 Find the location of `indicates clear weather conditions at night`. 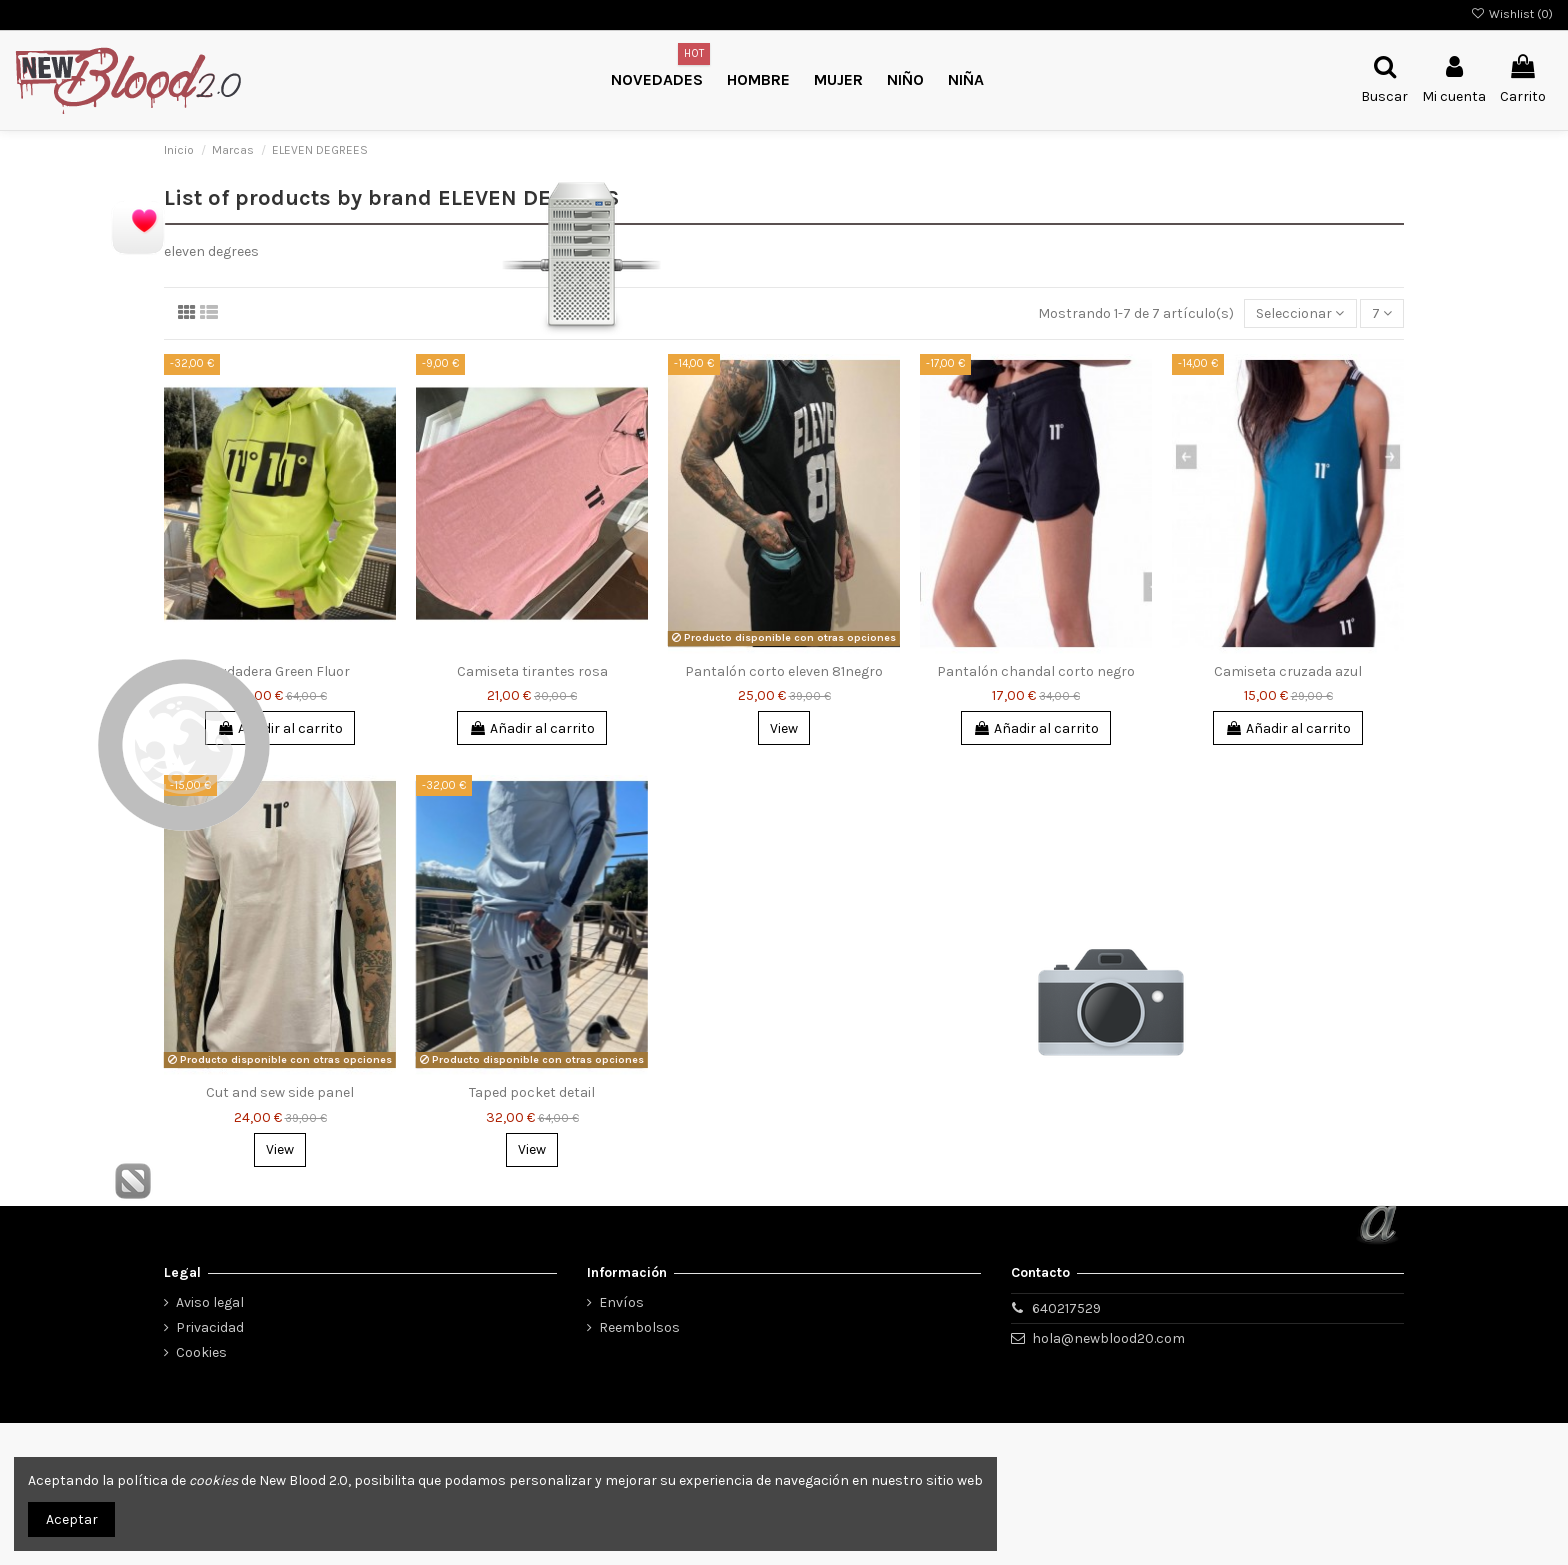

indicates clear weather conditions at night is located at coordinates (184, 745).